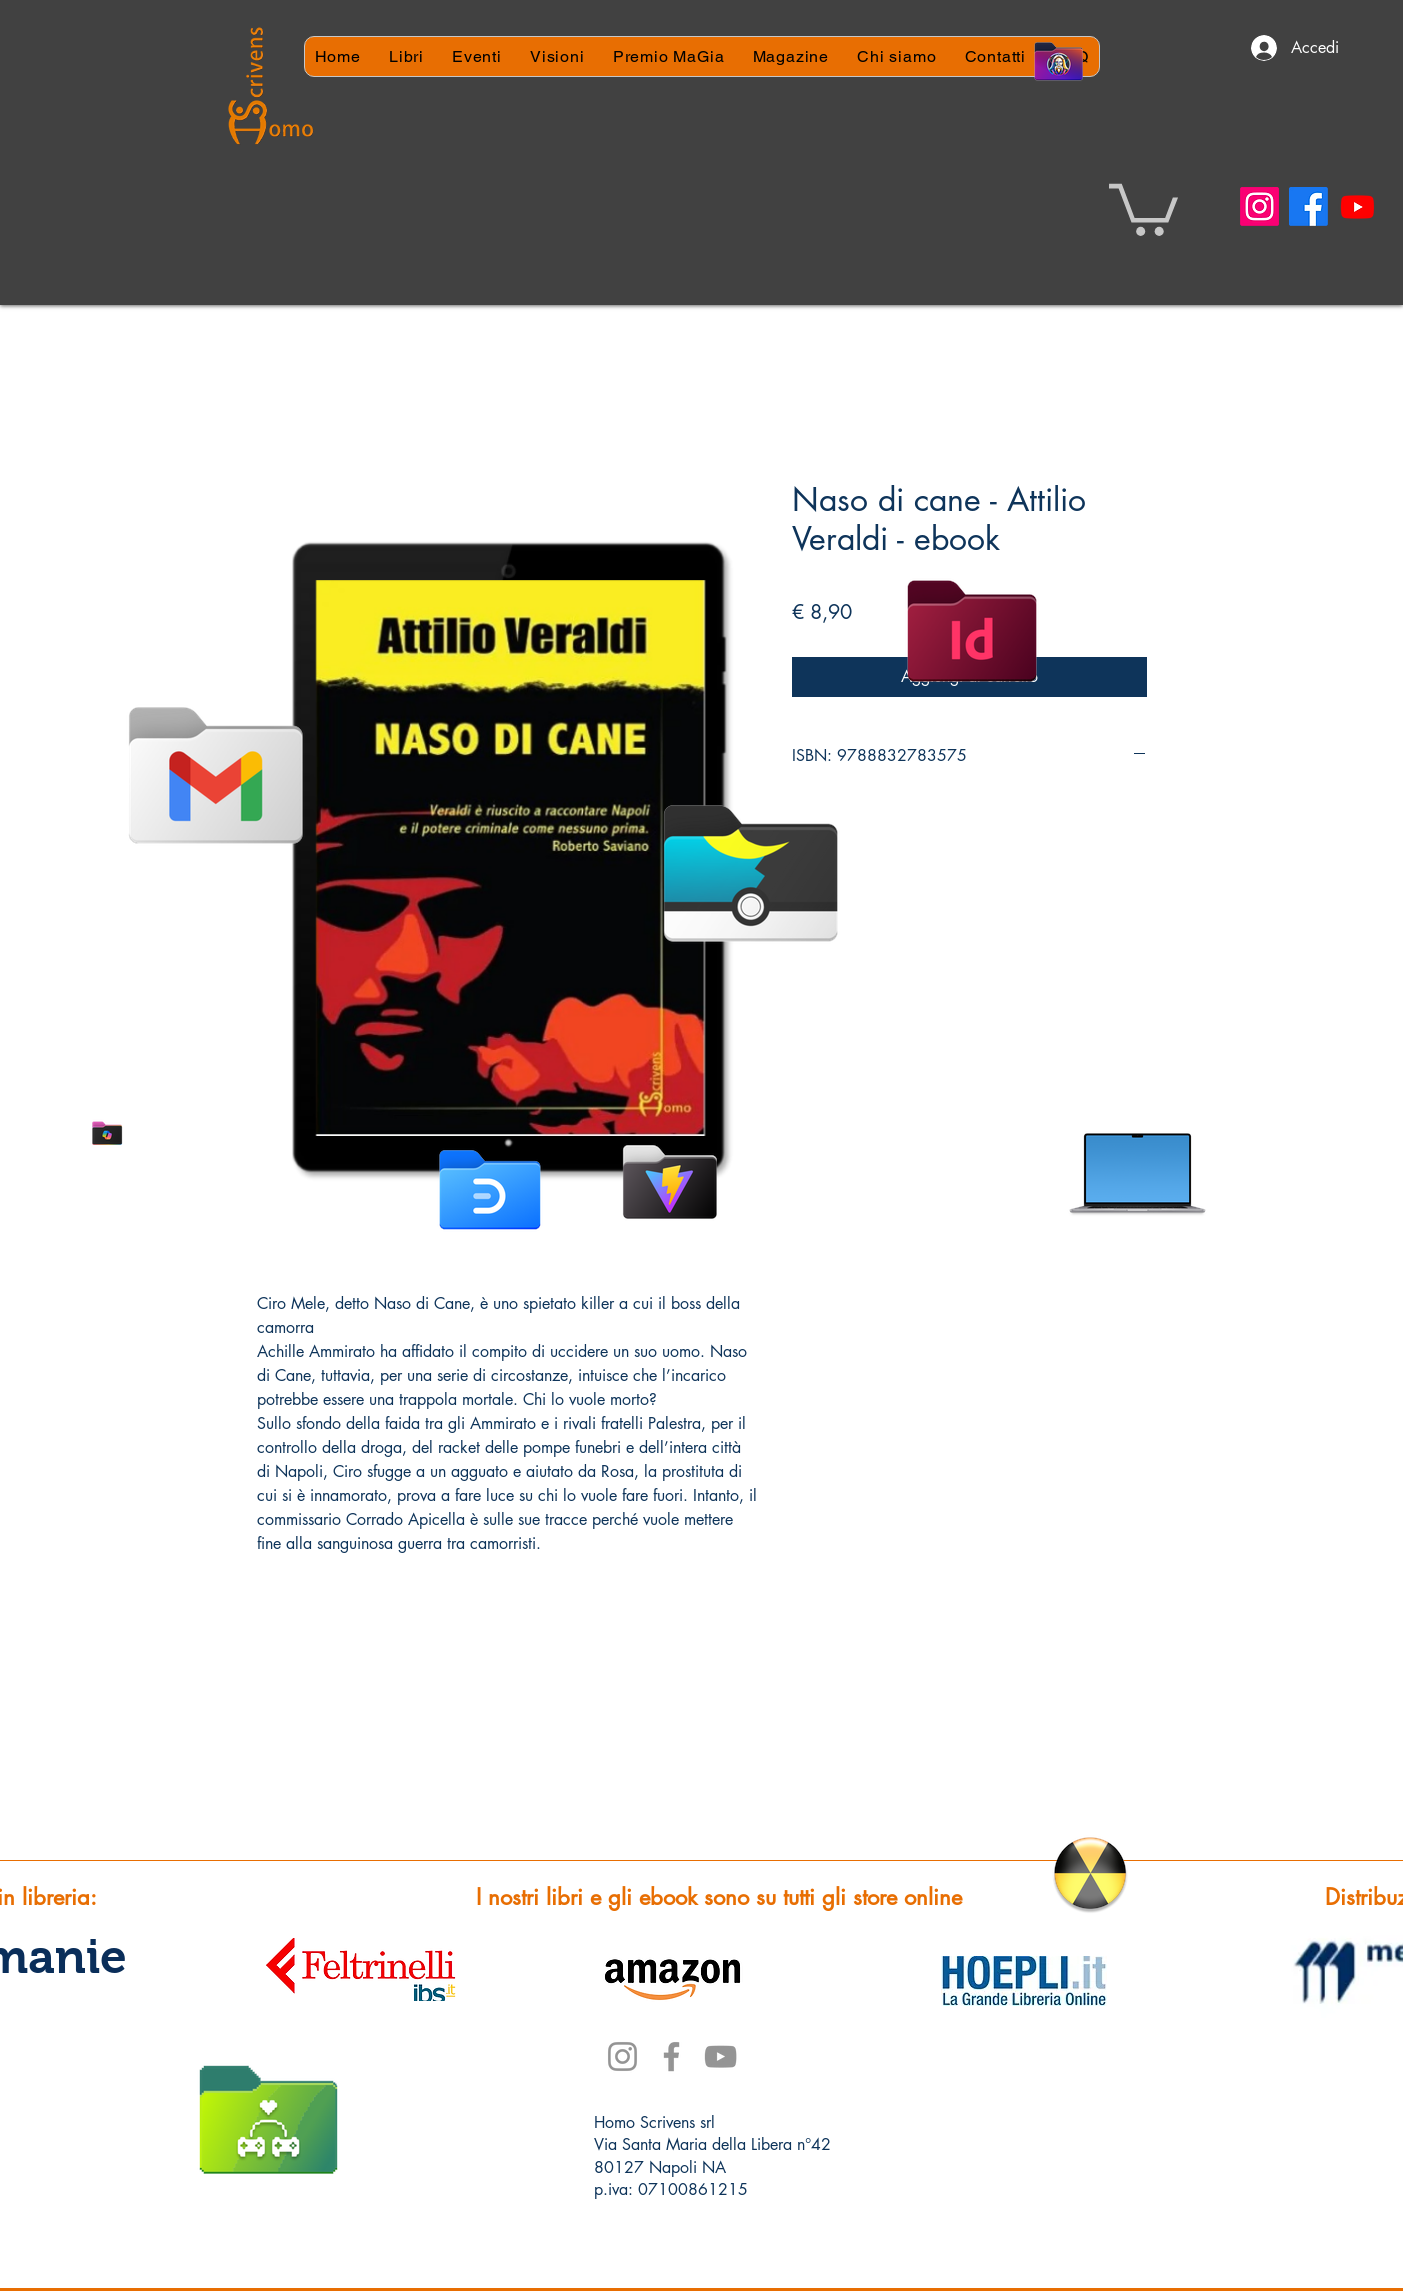 The height and width of the screenshot is (2291, 1403). I want to click on represents this macbook air device in system settings, so click(1137, 1166).